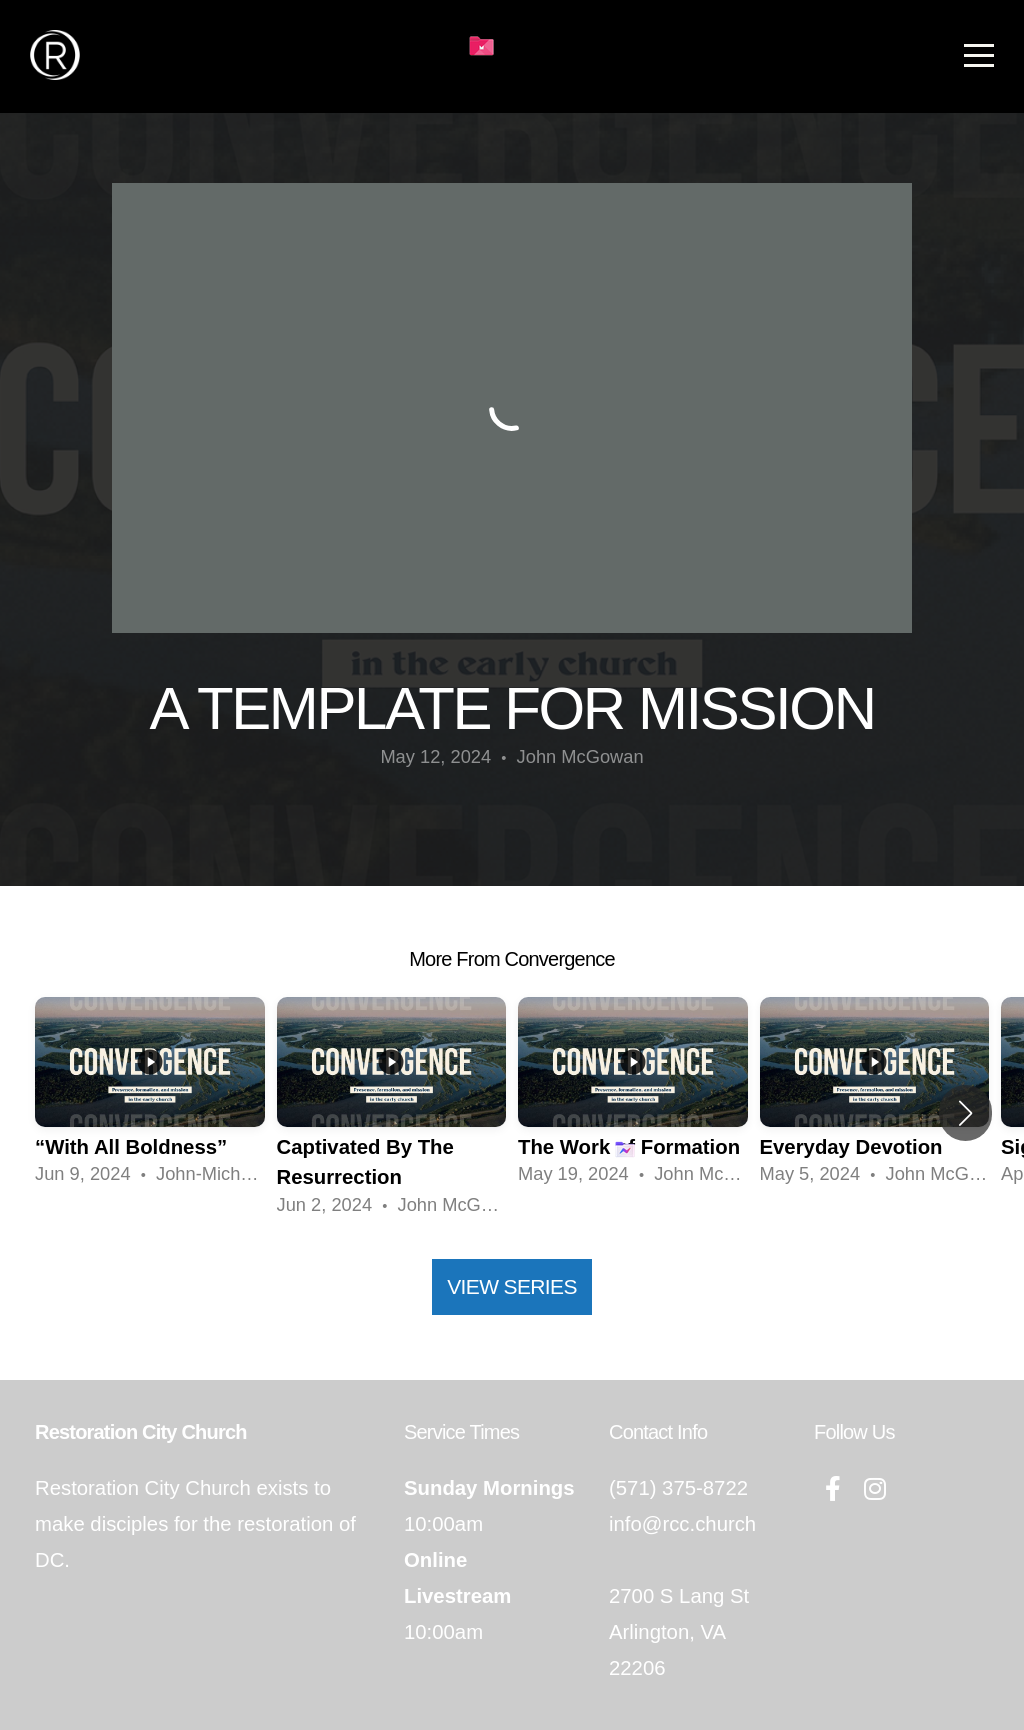  I want to click on open messenger app folder, so click(625, 1150).